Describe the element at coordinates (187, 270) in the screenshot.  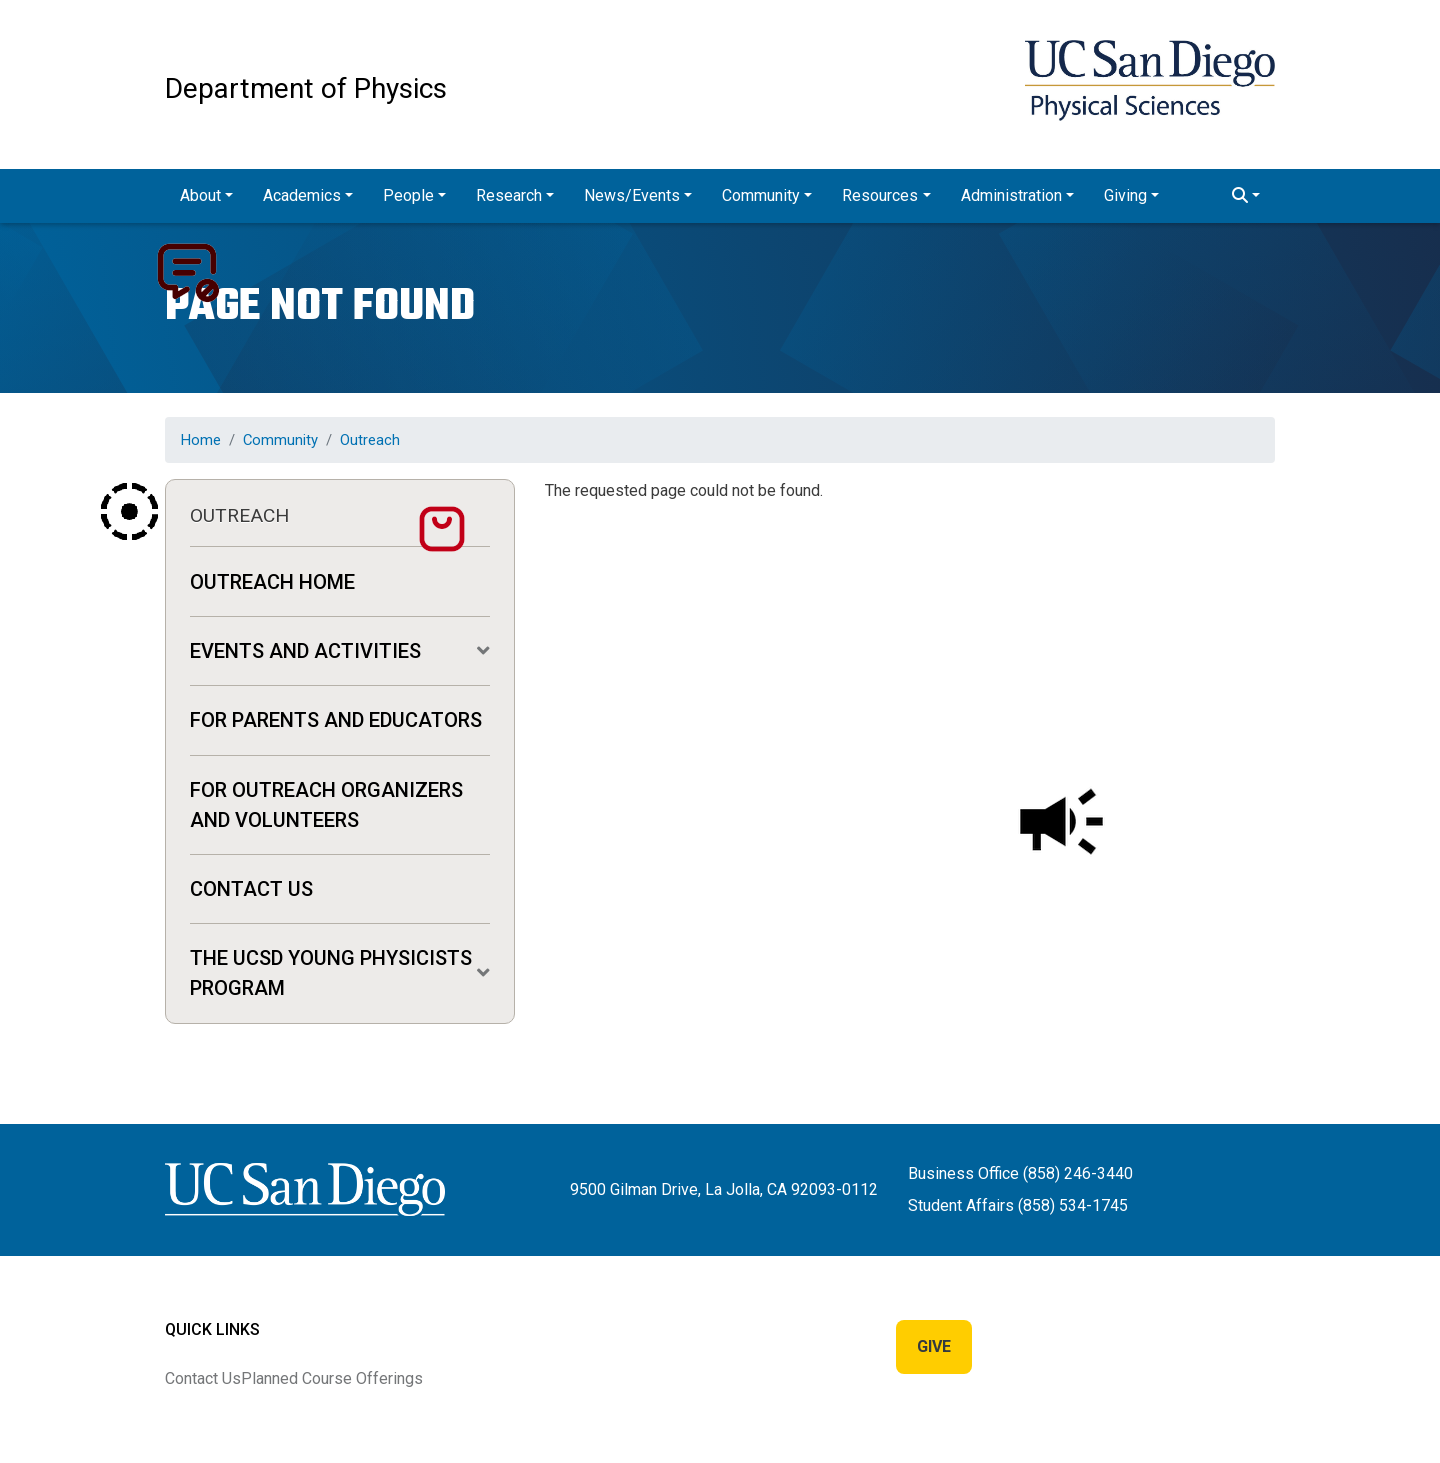
I see `cancel or delete a message` at that location.